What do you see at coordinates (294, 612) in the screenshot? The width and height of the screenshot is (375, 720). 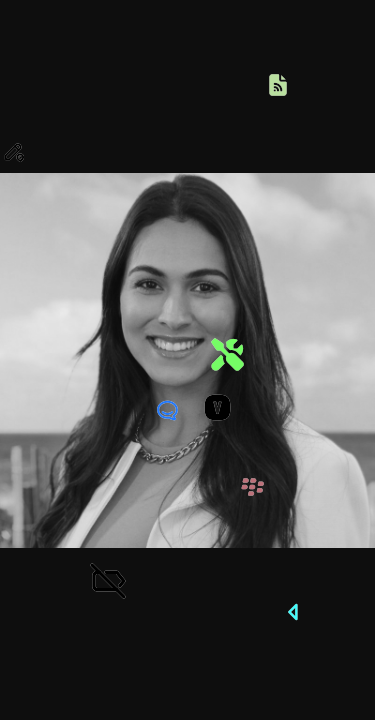 I see `go back to the previous screen` at bounding box center [294, 612].